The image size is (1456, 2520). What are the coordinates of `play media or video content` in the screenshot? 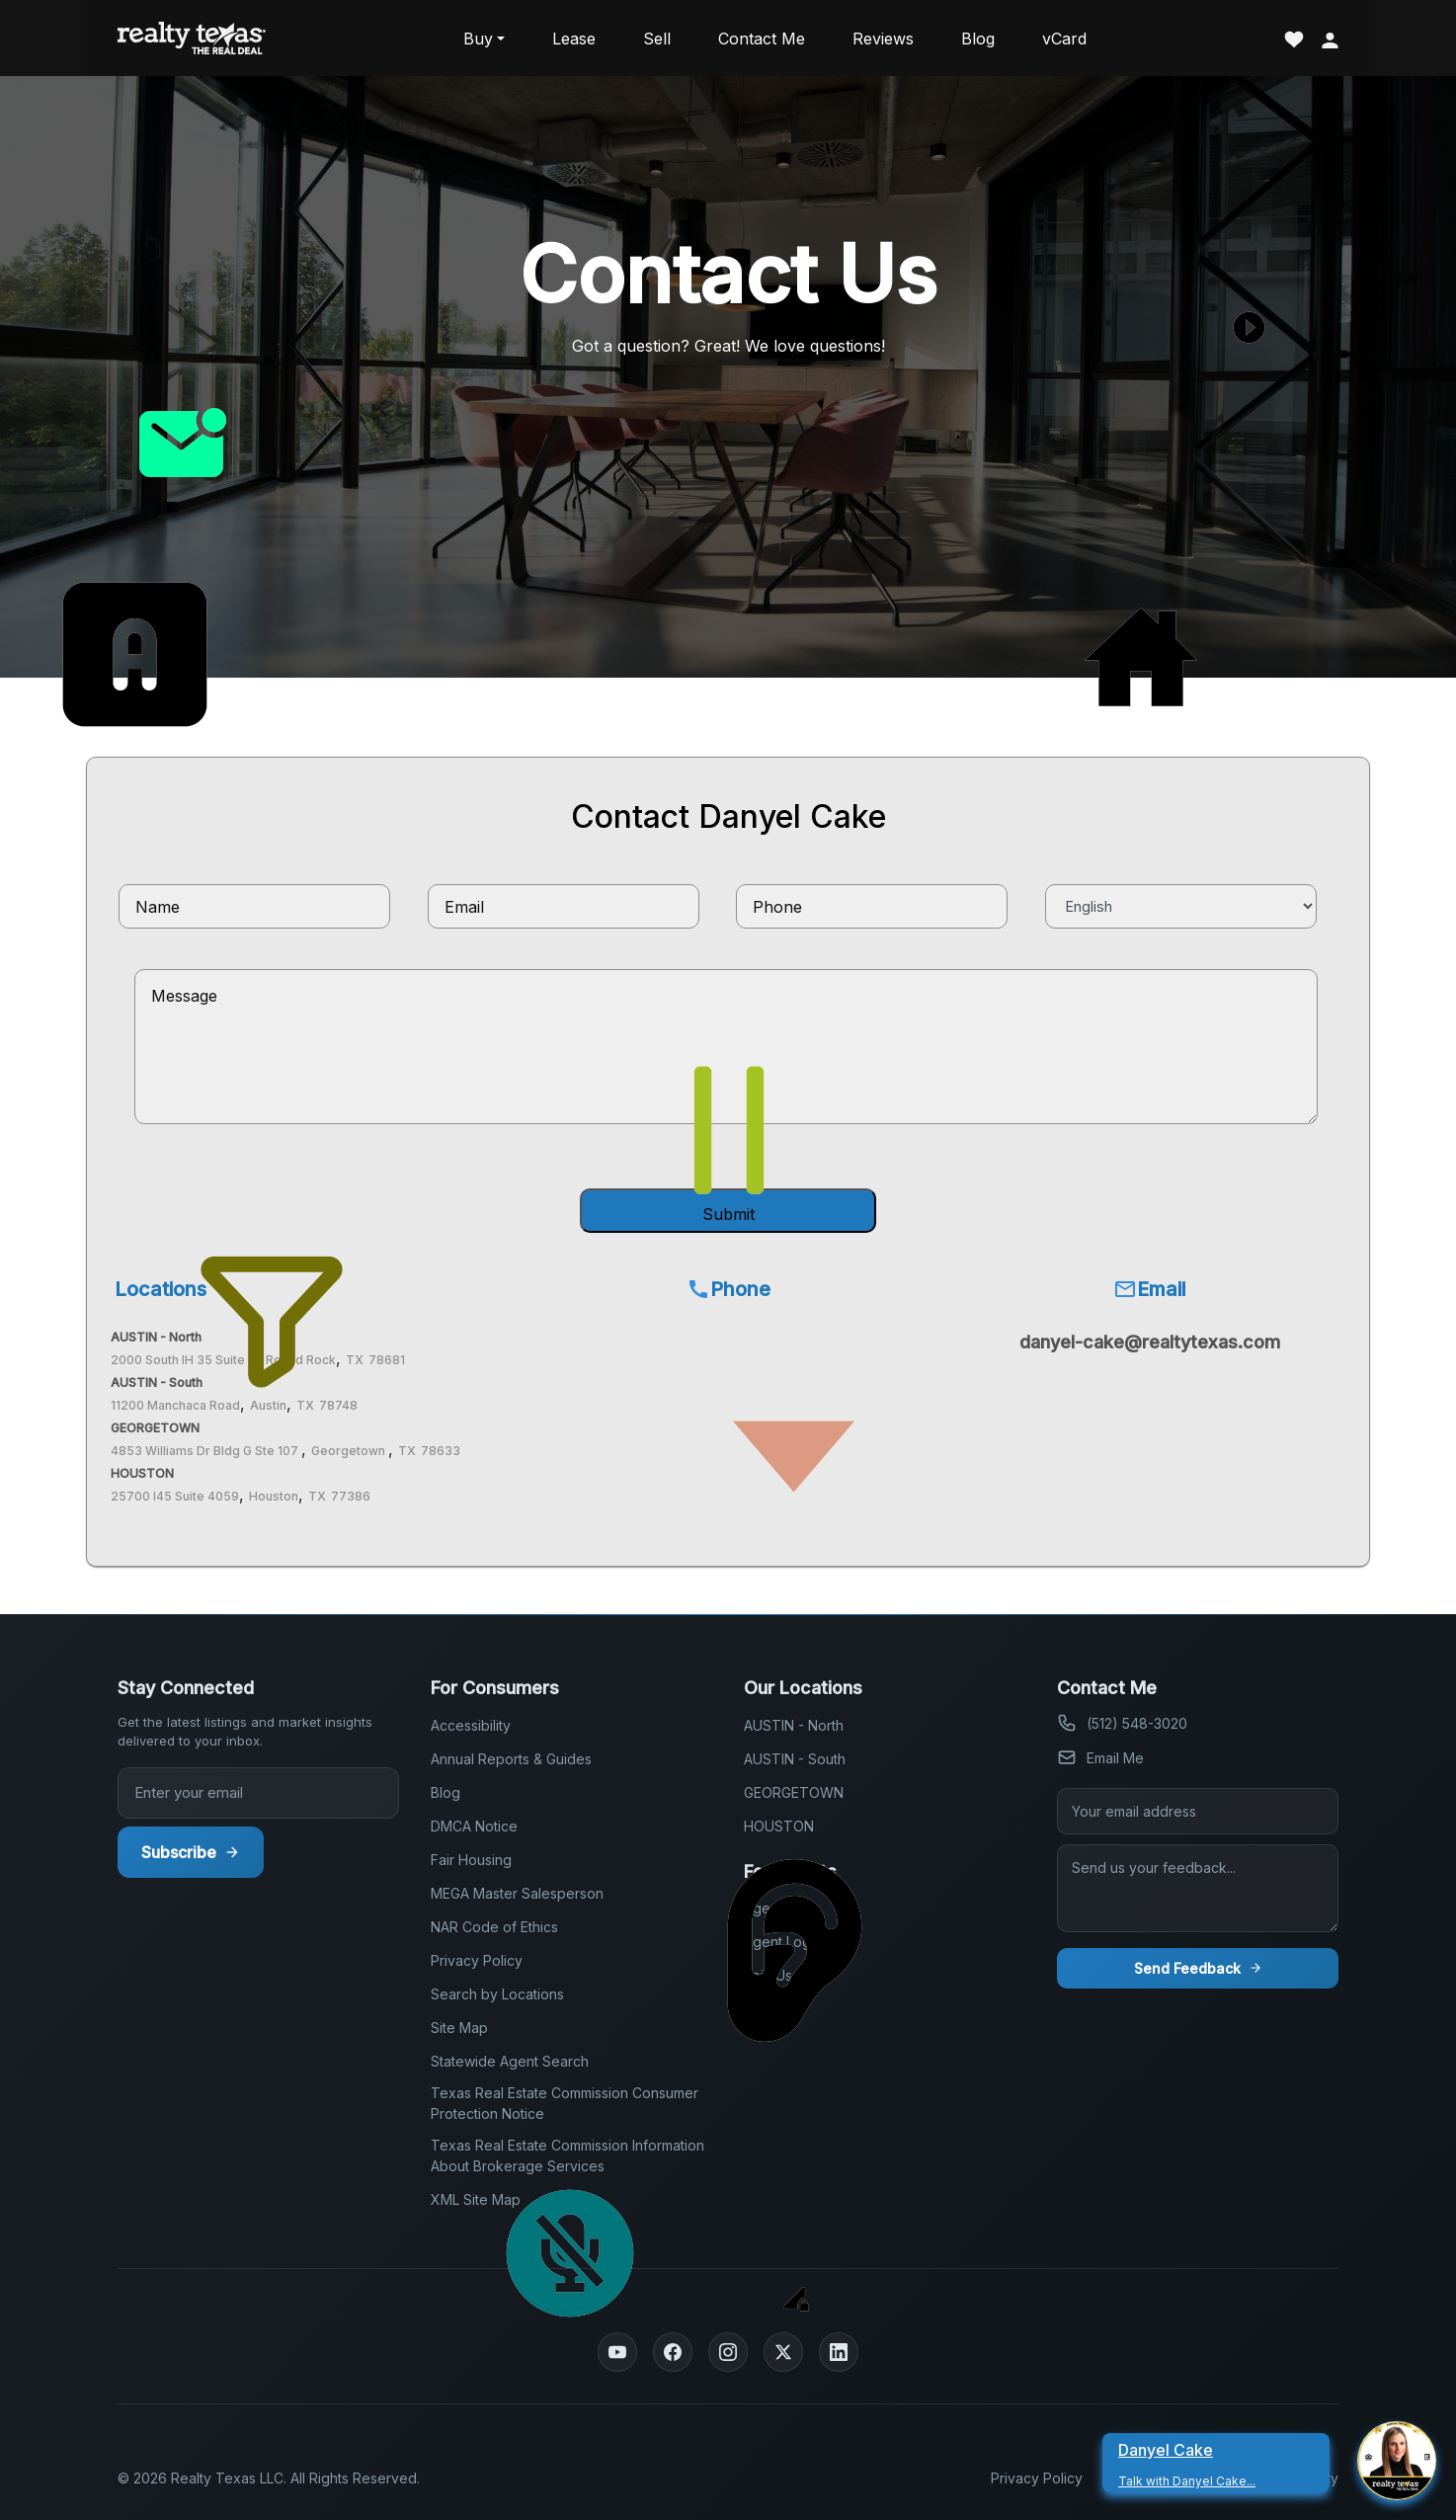 It's located at (1249, 327).